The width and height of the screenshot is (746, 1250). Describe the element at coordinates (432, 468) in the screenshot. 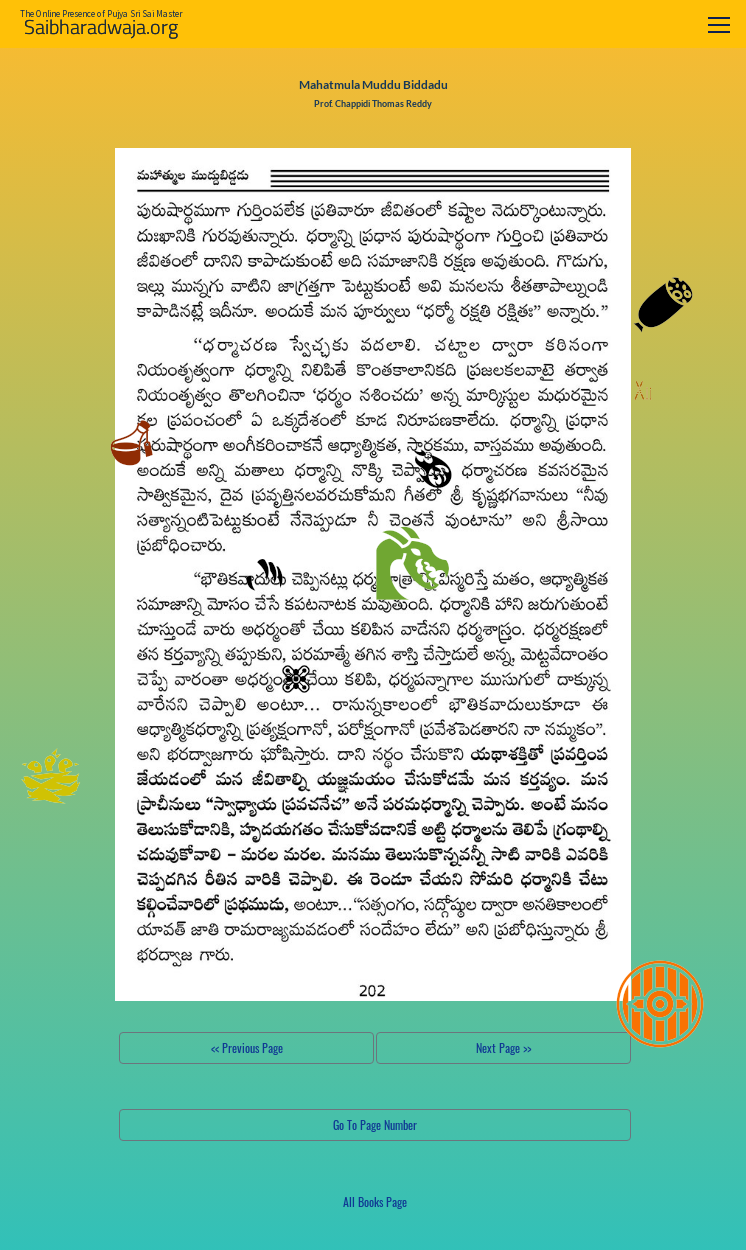

I see `indicates a hot streak or trending content` at that location.